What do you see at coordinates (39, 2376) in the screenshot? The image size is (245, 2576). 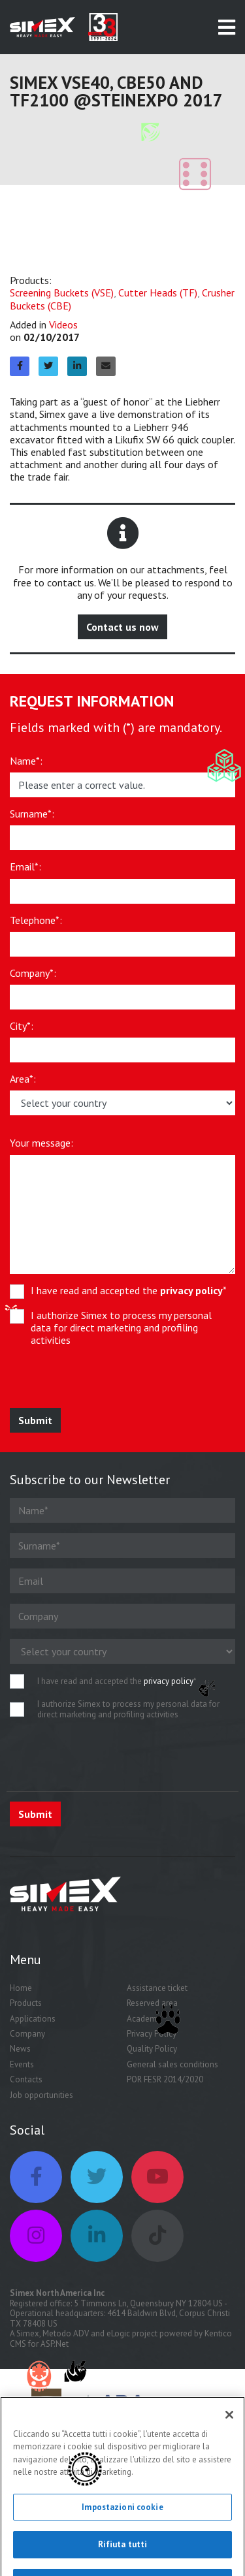 I see `indicates a freeze or stun status effect in gameplay` at bounding box center [39, 2376].